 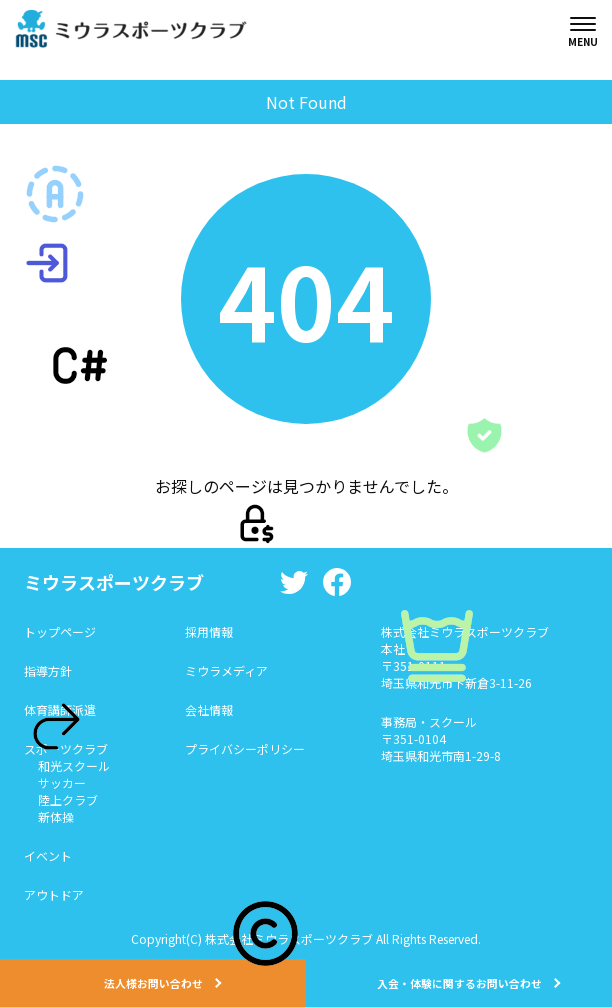 I want to click on gentle wash cycle setting, so click(x=437, y=646).